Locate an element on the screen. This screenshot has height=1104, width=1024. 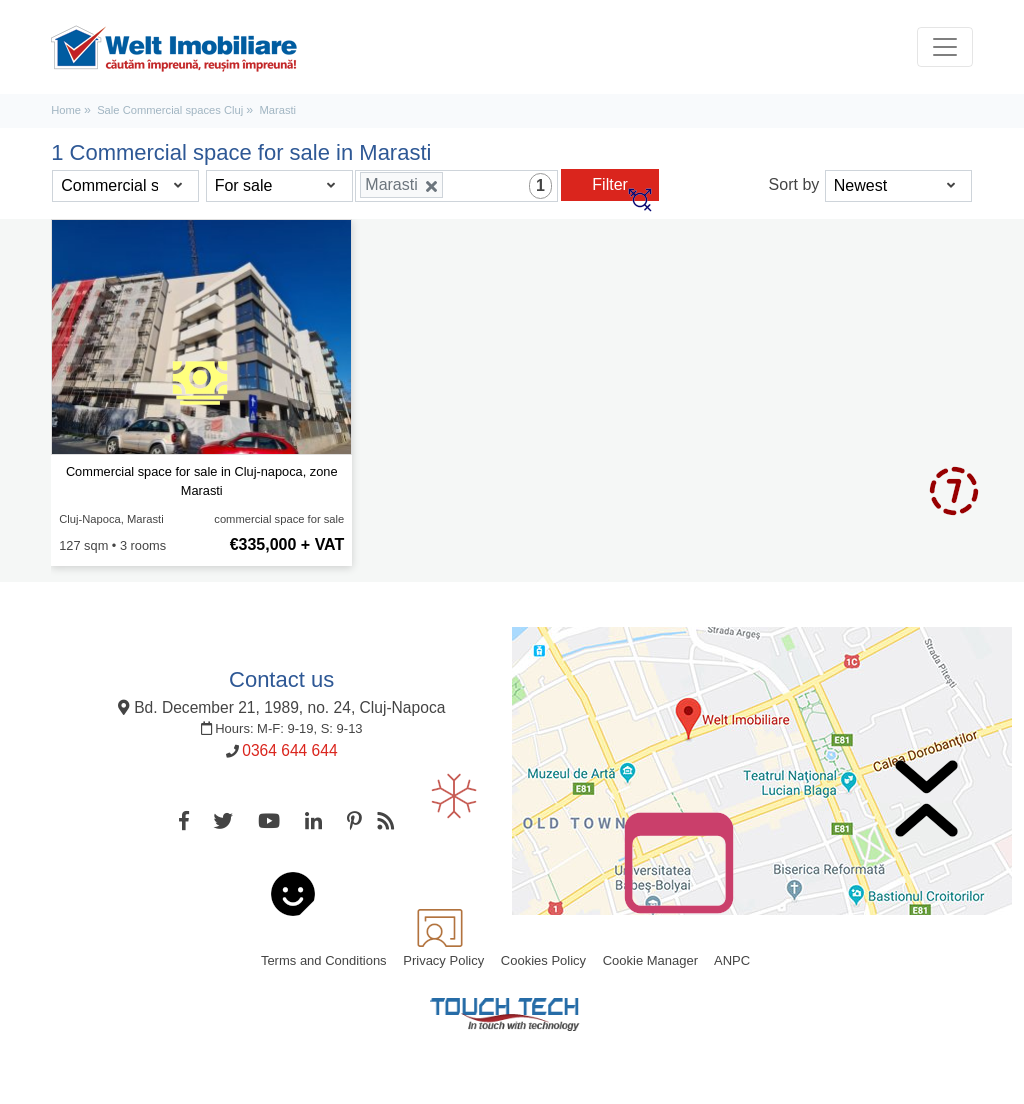
step 7 in a multi-step process is located at coordinates (954, 491).